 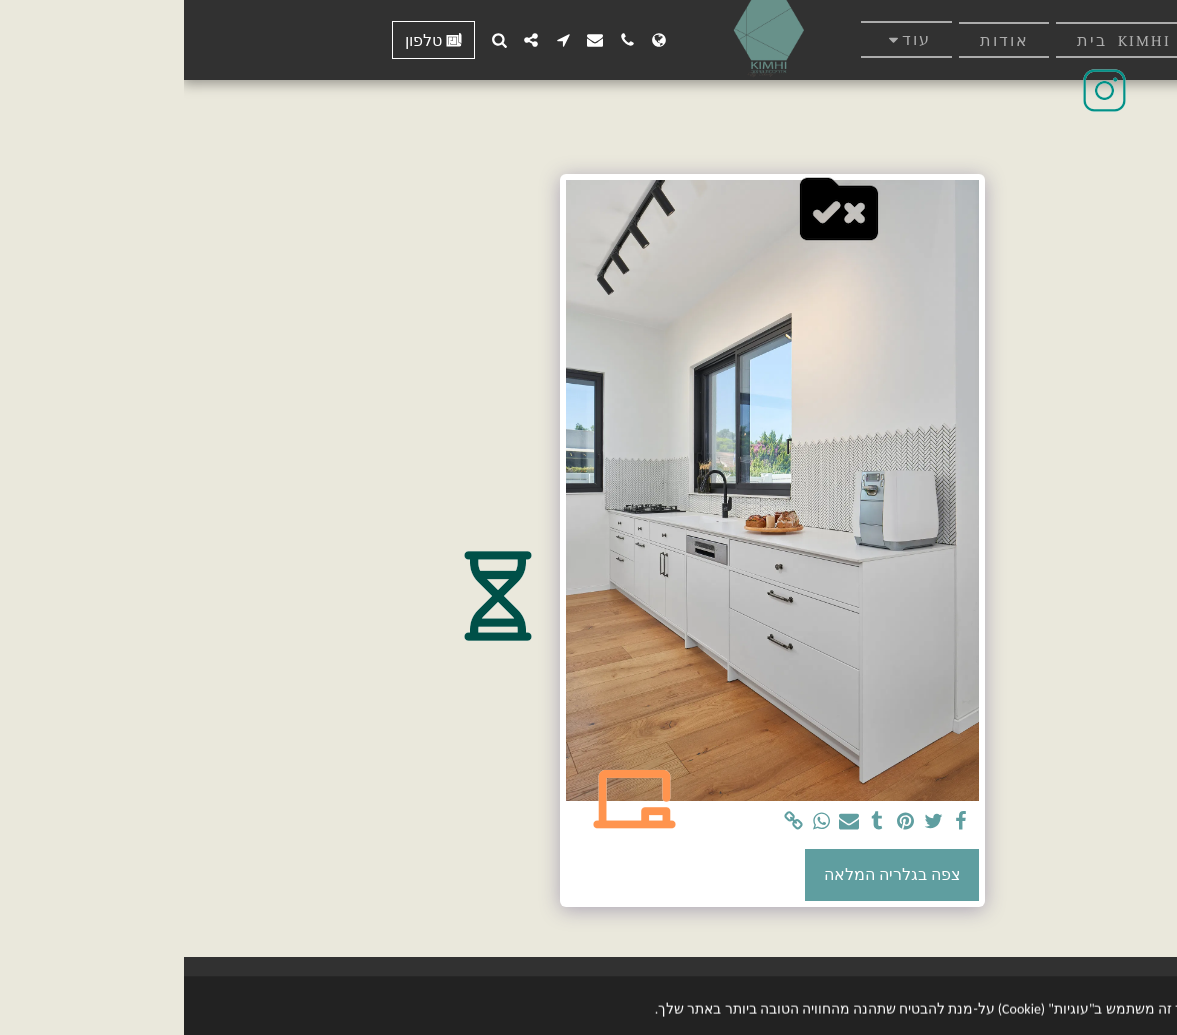 What do you see at coordinates (498, 596) in the screenshot?
I see `indicates a process is in progress` at bounding box center [498, 596].